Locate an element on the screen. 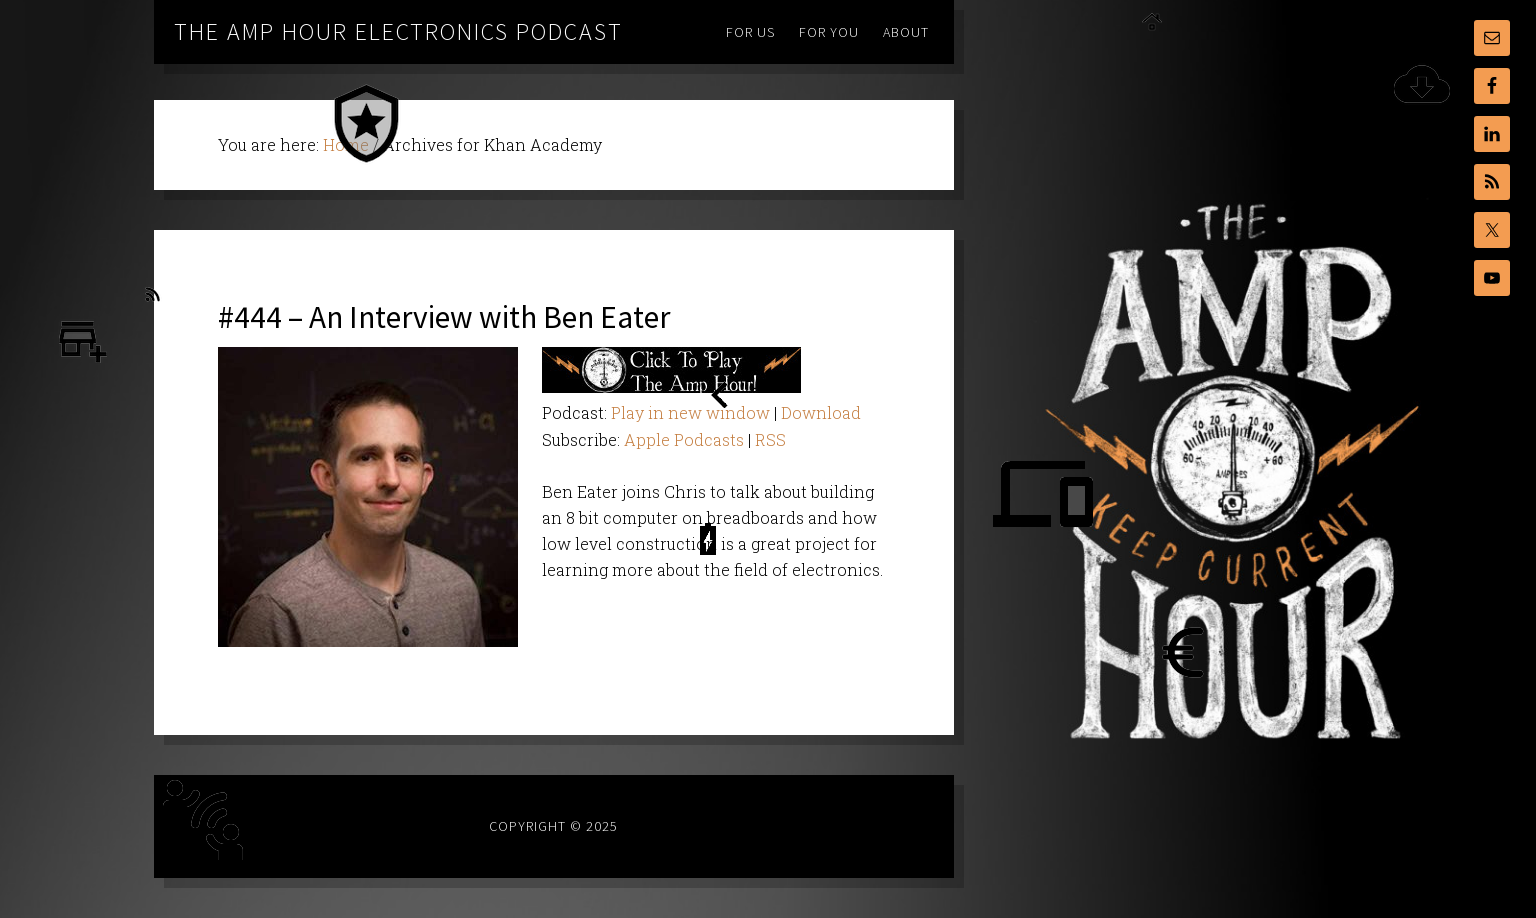 The image size is (1536, 918). download file from cloud storage is located at coordinates (1422, 84).